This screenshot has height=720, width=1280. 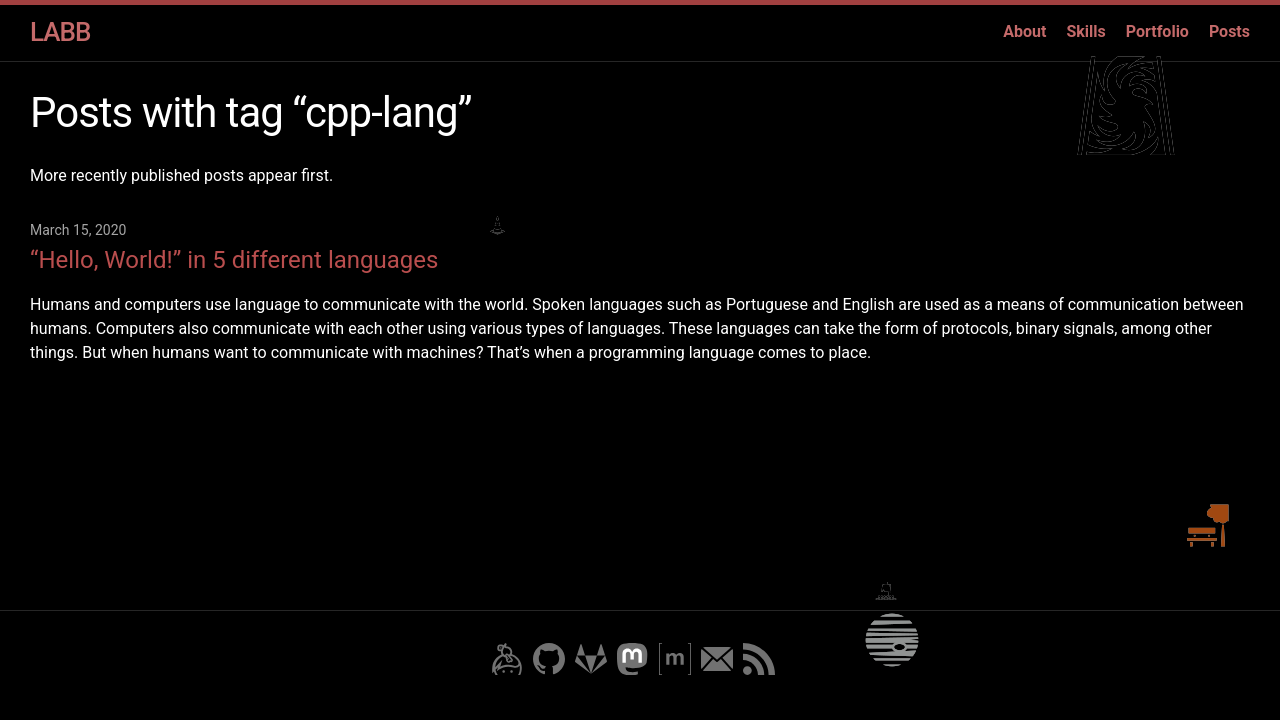 What do you see at coordinates (892, 640) in the screenshot?
I see `jupiter planet icon in a space or astronomy app` at bounding box center [892, 640].